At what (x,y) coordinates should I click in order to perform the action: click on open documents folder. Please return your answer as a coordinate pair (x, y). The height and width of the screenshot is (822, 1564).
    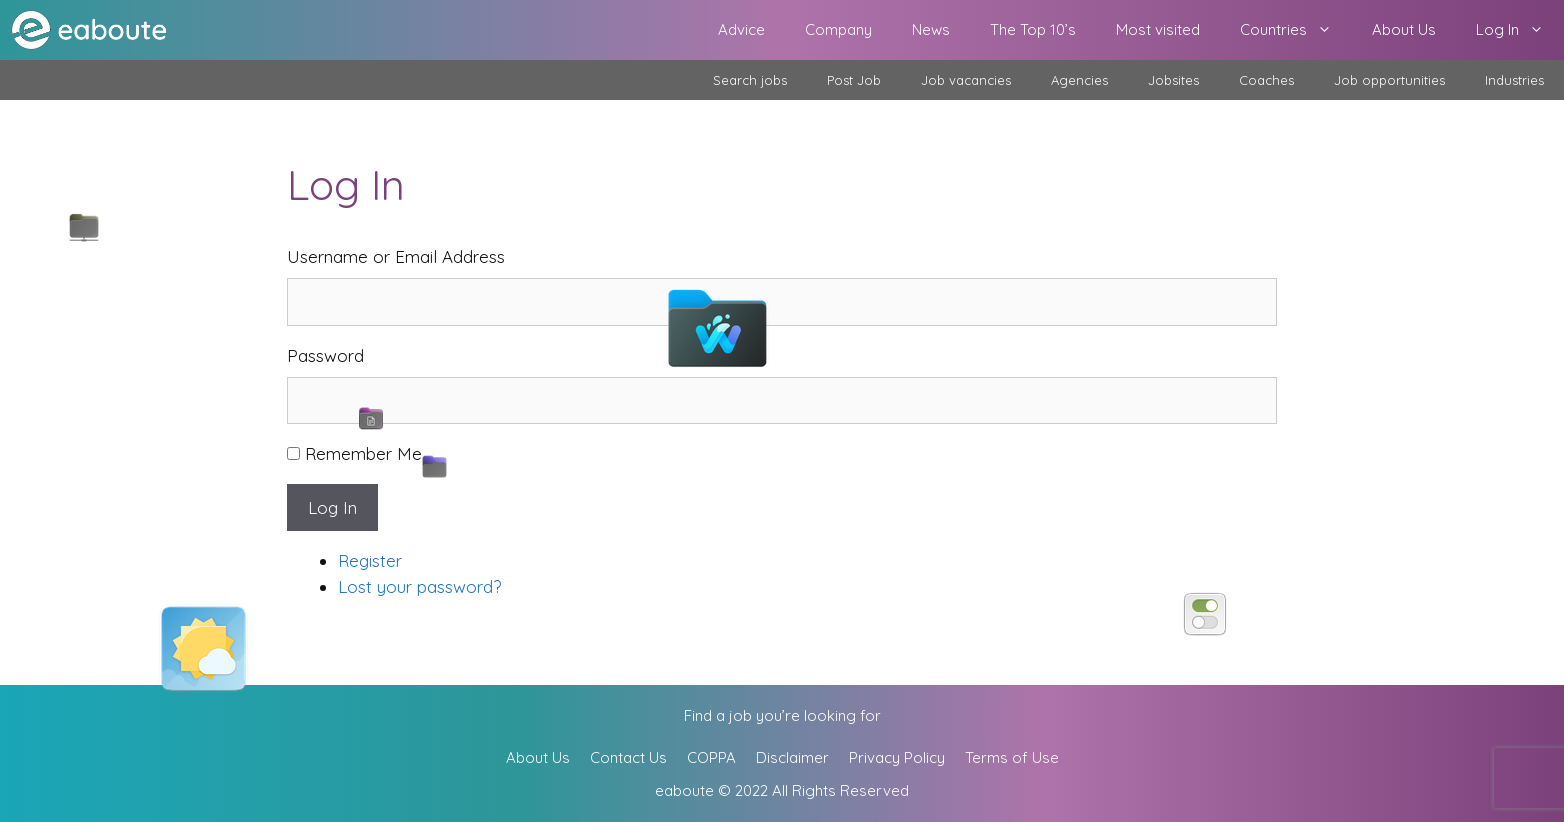
    Looking at the image, I should click on (371, 418).